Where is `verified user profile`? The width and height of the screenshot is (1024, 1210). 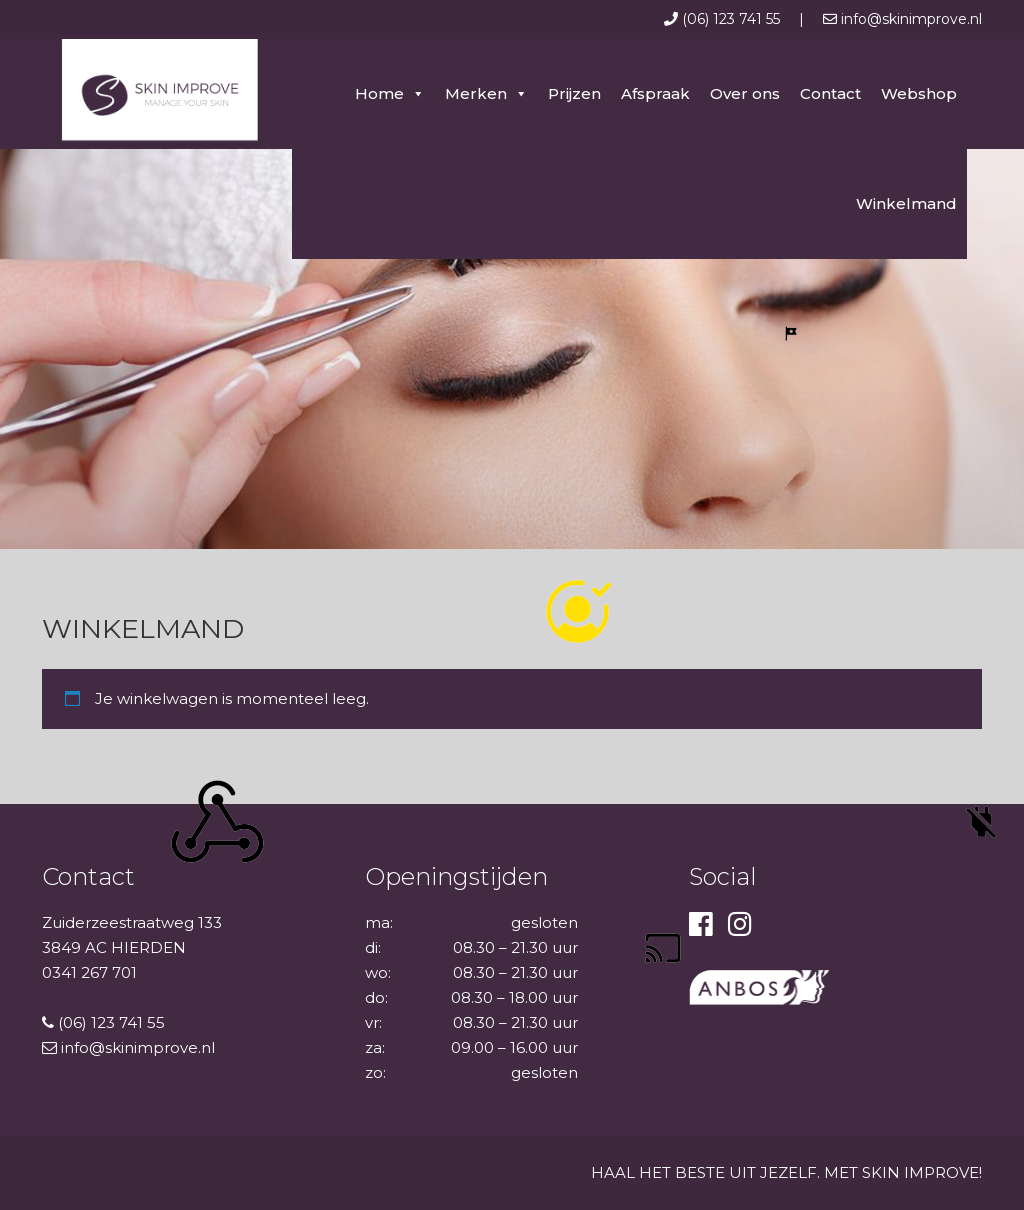
verified user profile is located at coordinates (577, 611).